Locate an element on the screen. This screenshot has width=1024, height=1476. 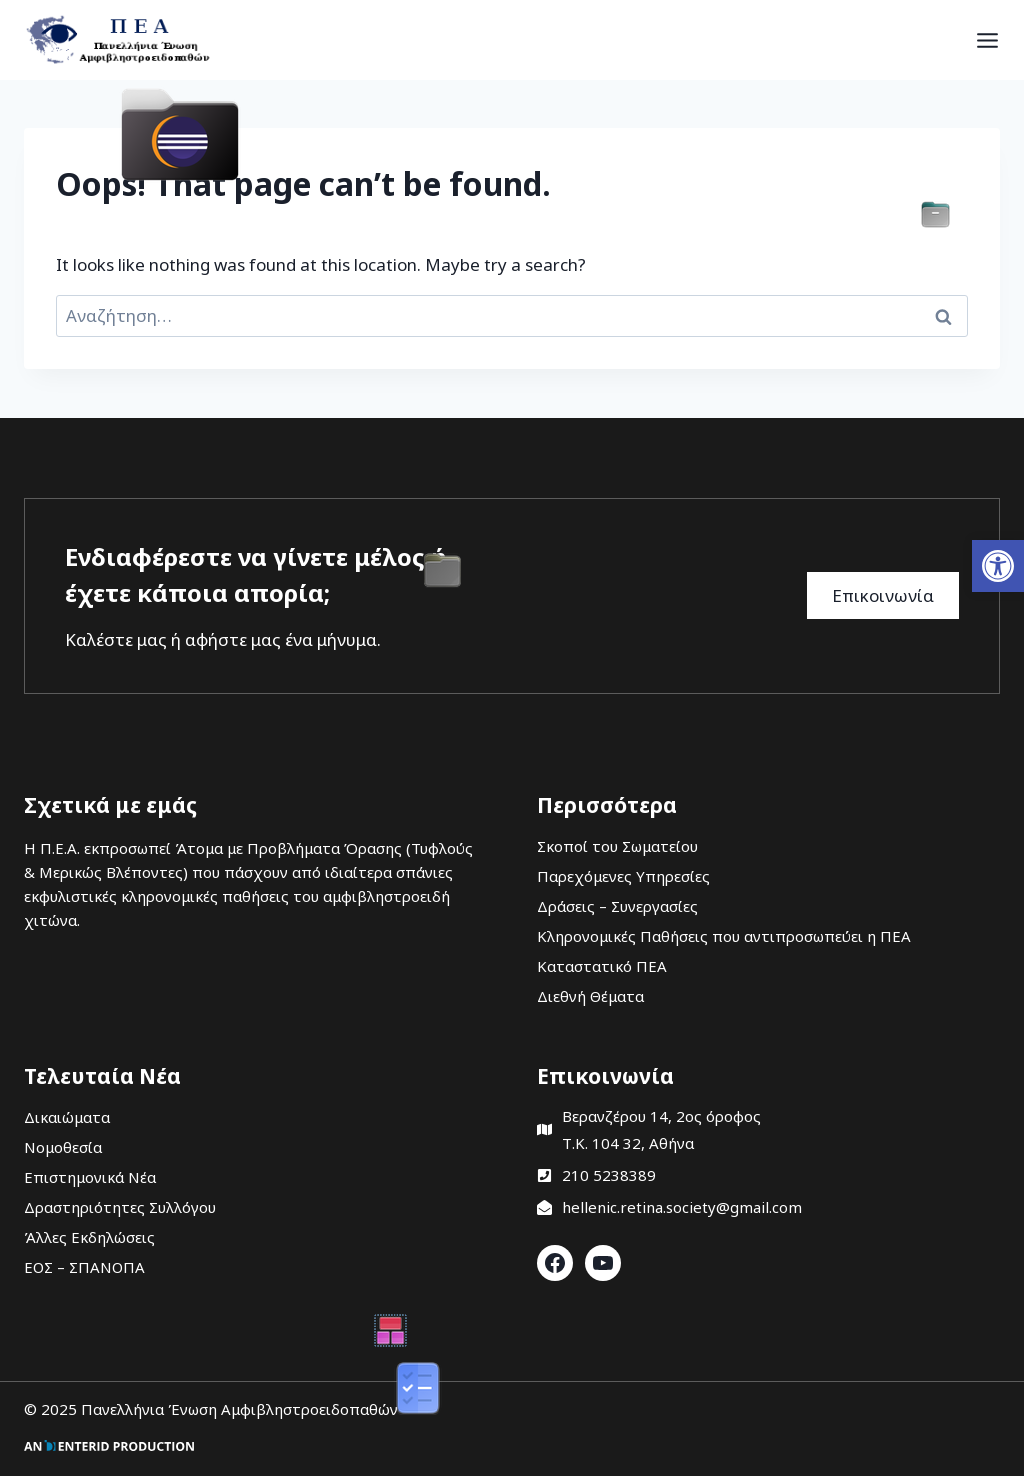
open a folder to view its contents is located at coordinates (442, 569).